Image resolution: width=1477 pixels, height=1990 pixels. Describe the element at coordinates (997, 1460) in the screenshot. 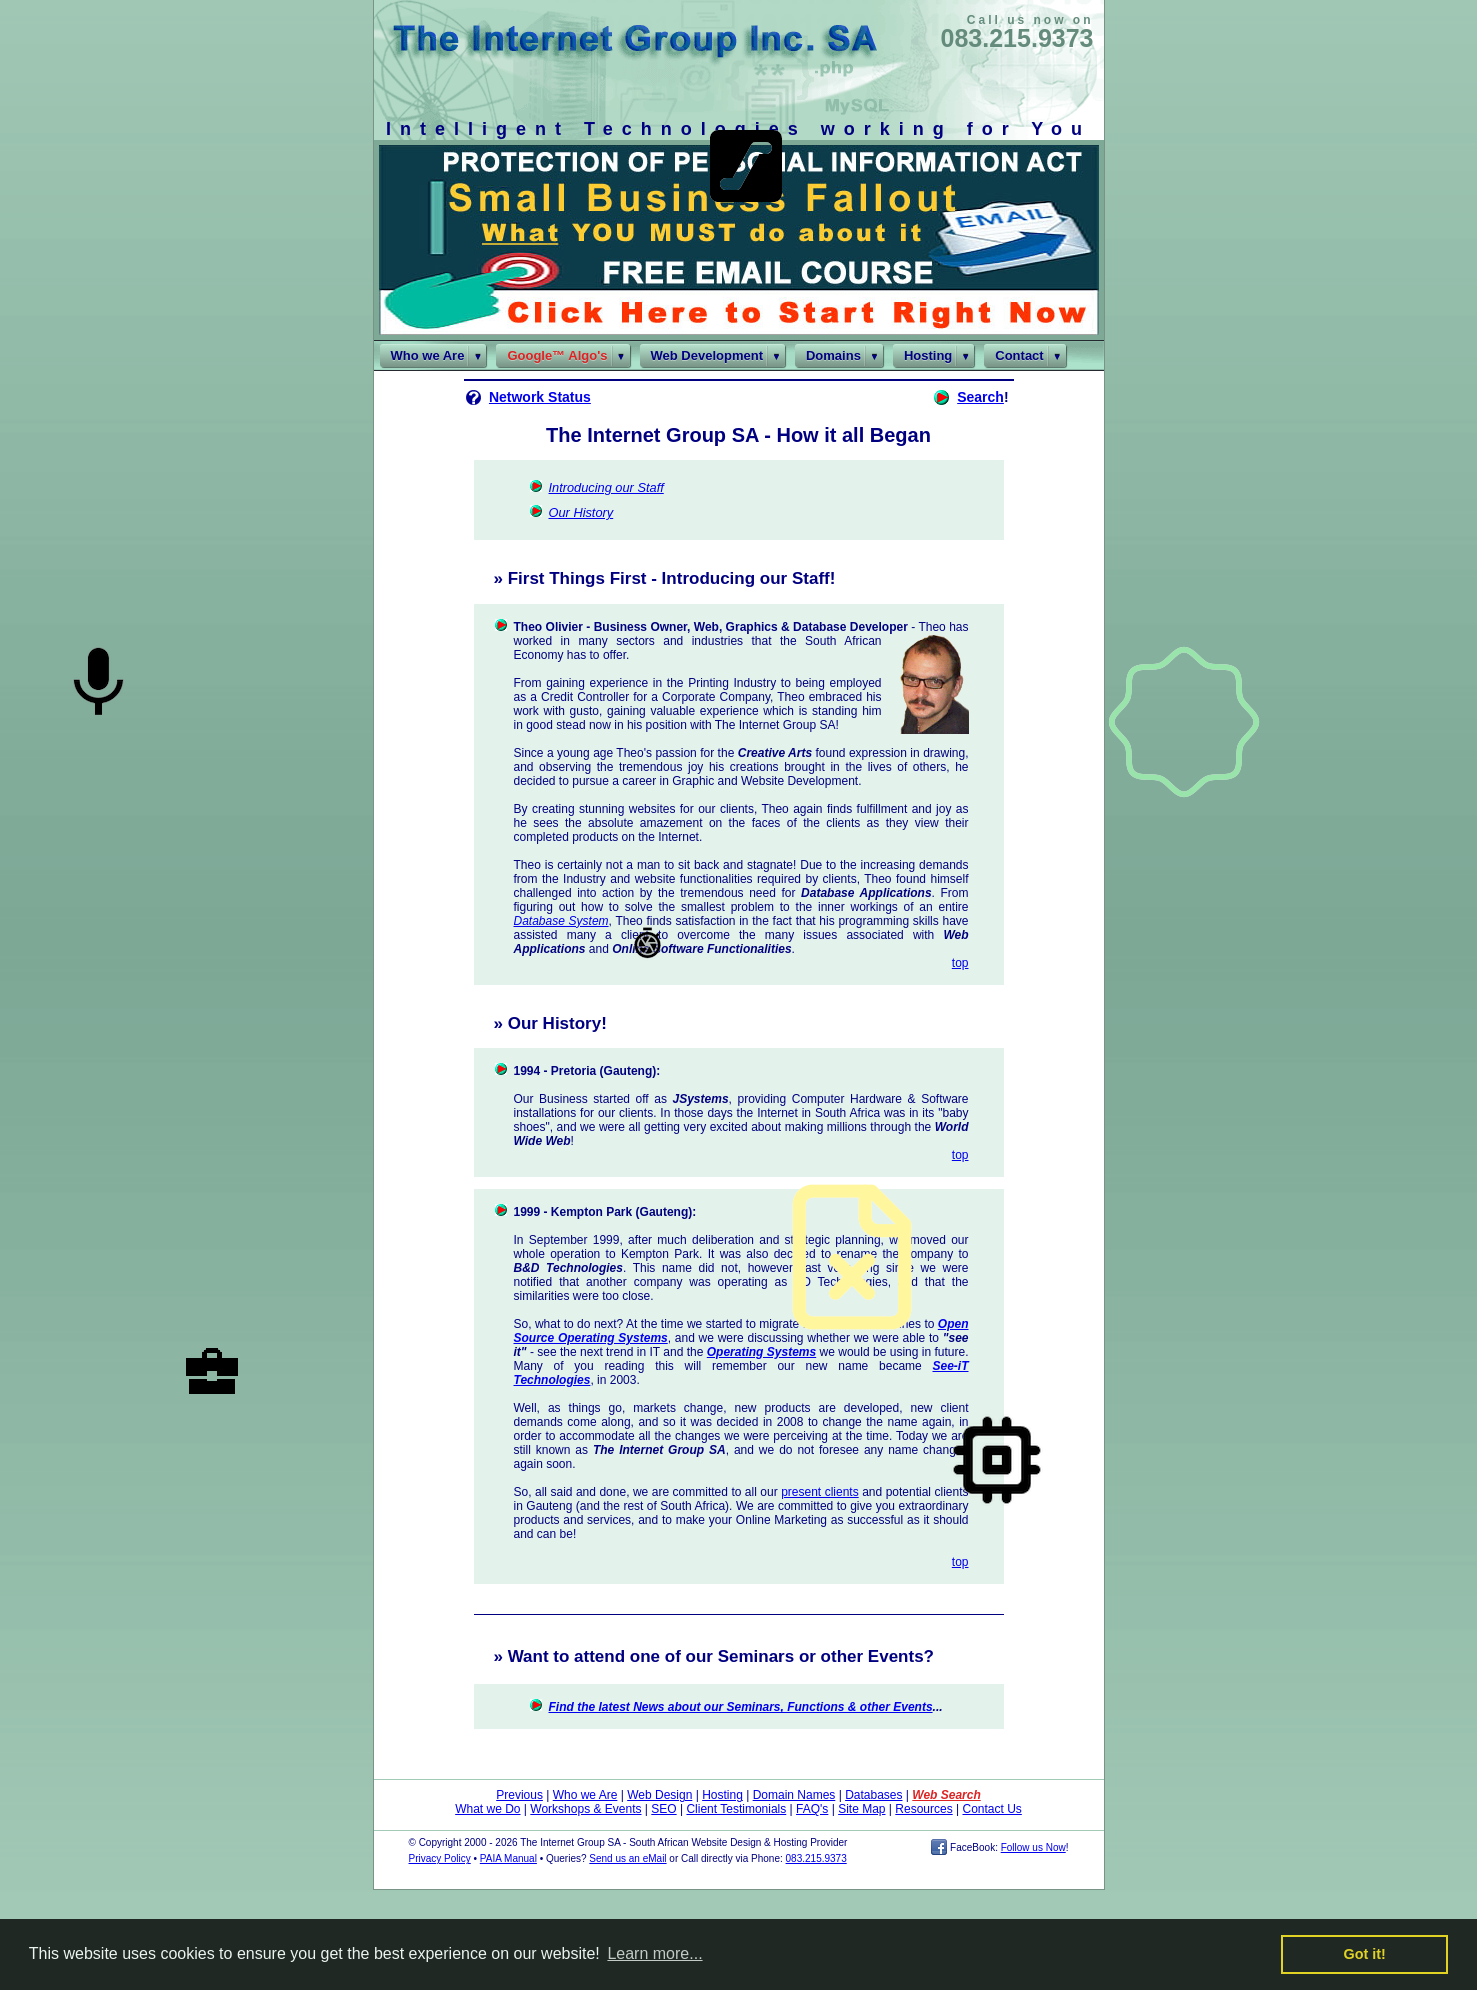

I see `view device memory or RAM usage` at that location.